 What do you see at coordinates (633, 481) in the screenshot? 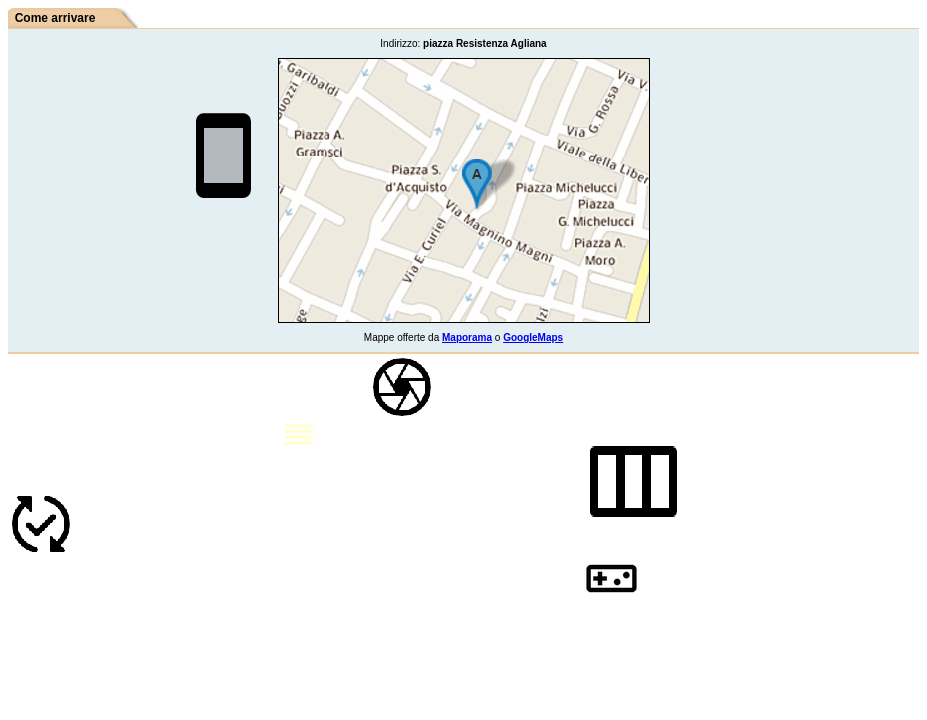
I see `switch to week view in calendar` at bounding box center [633, 481].